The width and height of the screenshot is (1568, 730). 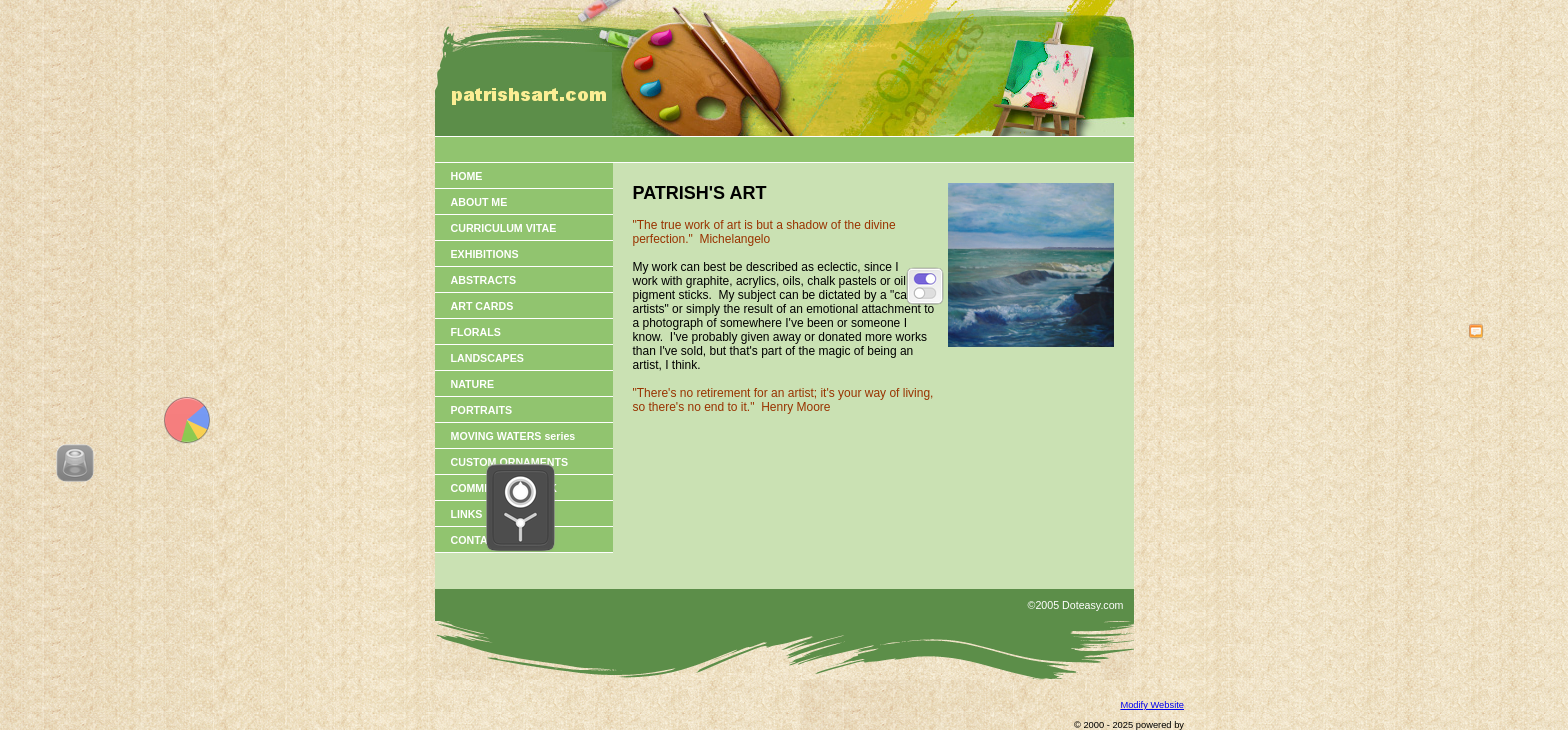 I want to click on open Déjà Dup backup application, so click(x=520, y=507).